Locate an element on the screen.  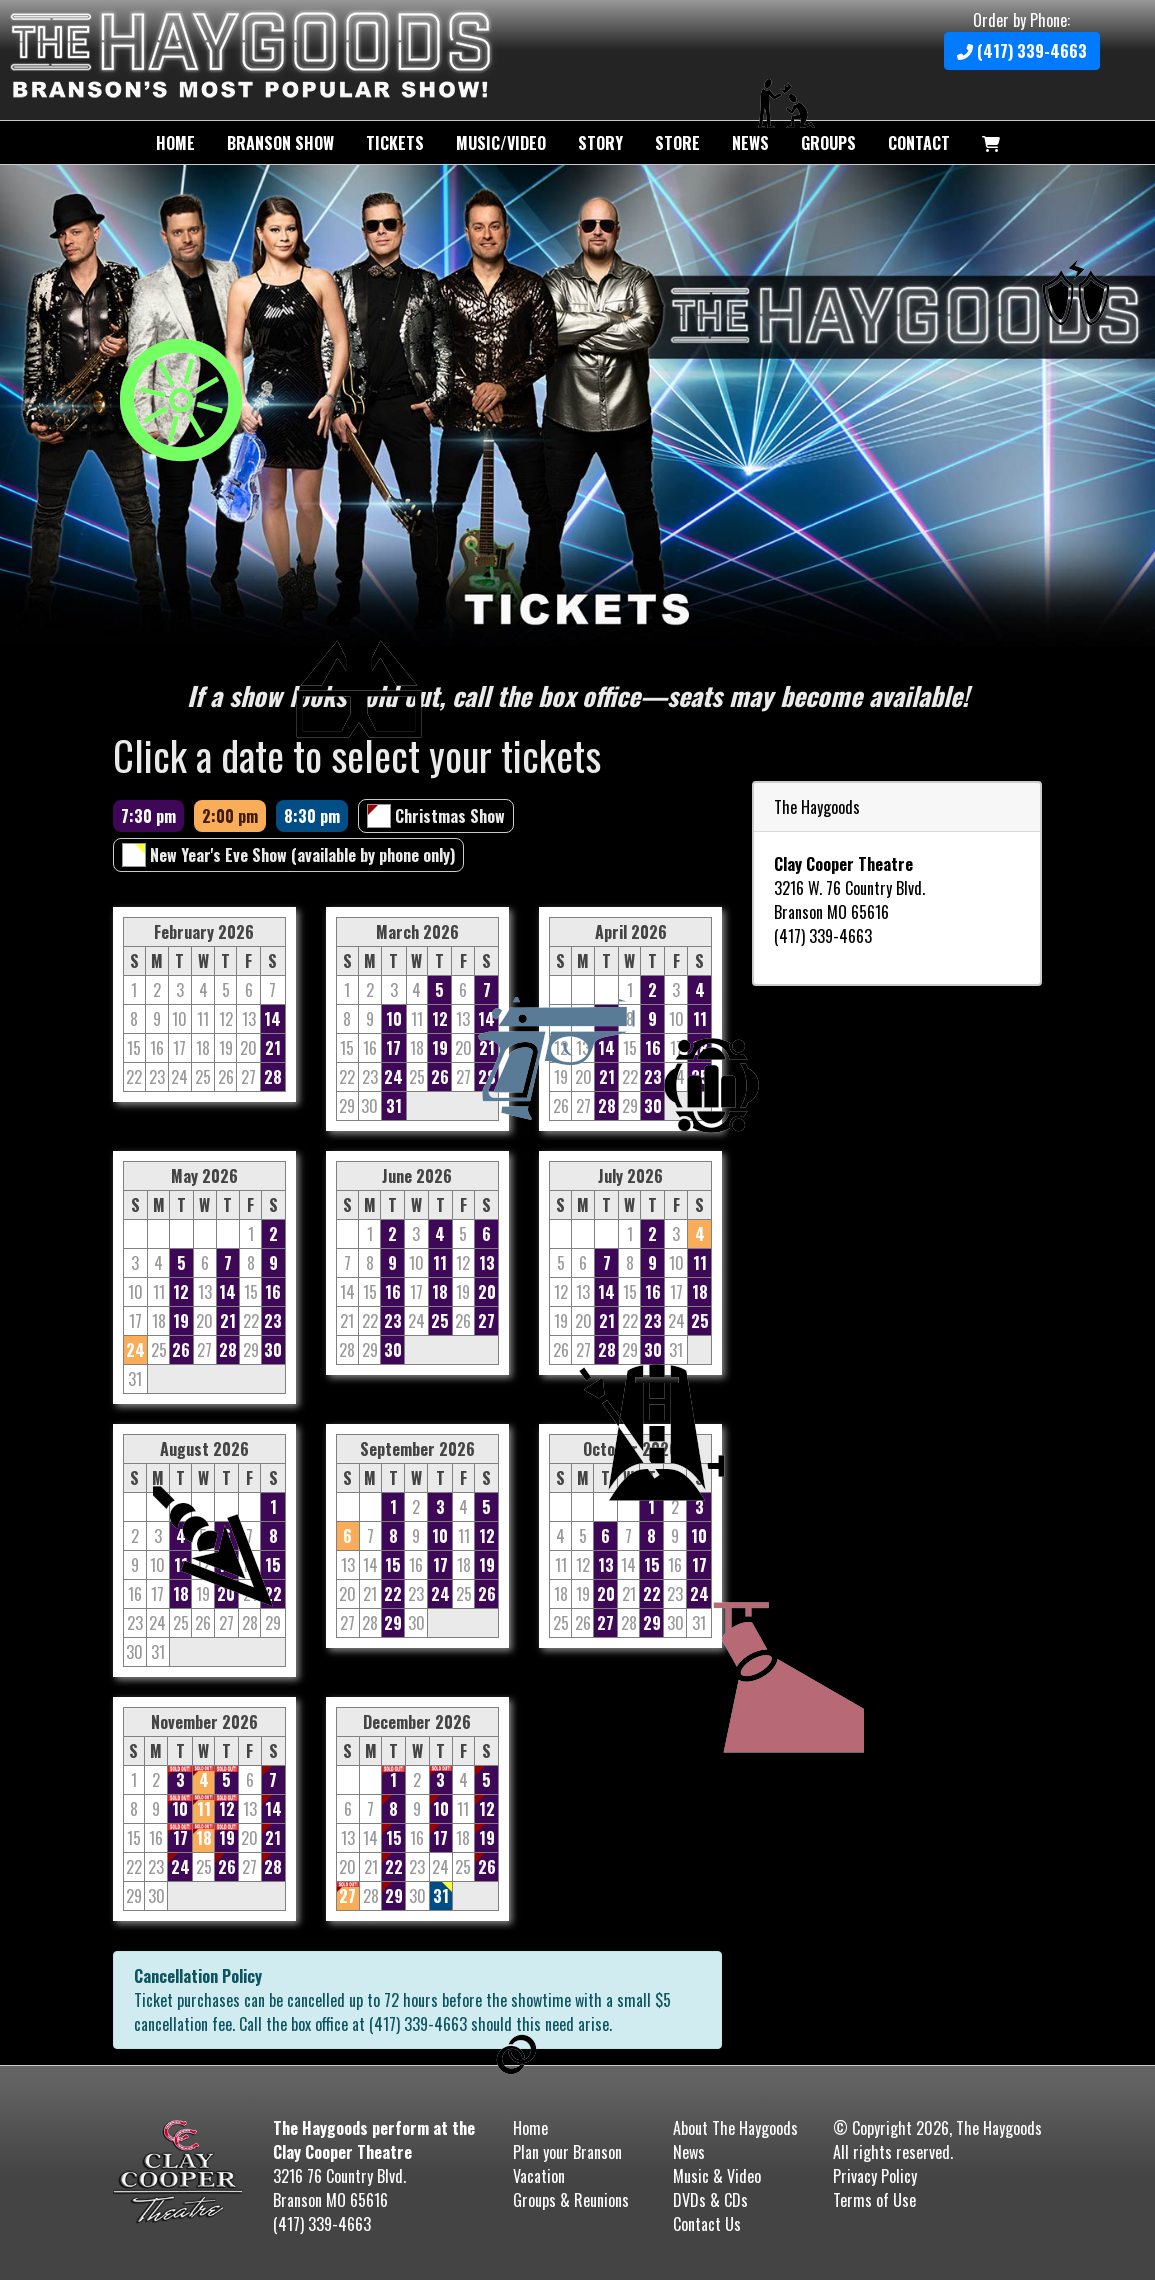
view linked or connected accounts is located at coordinates (516, 2054).